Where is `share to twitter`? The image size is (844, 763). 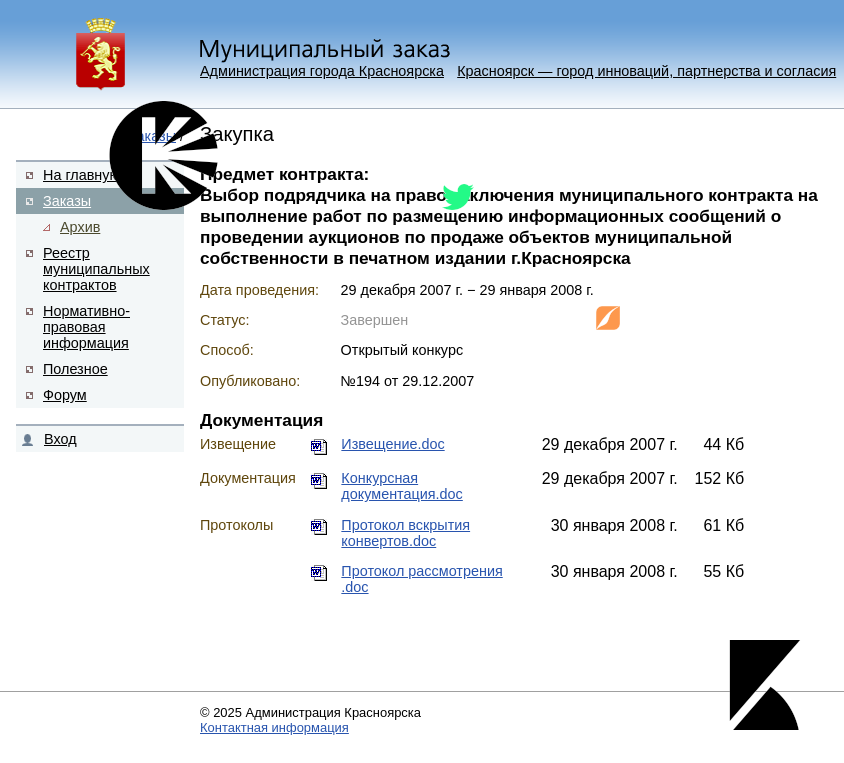
share to twitter is located at coordinates (458, 197).